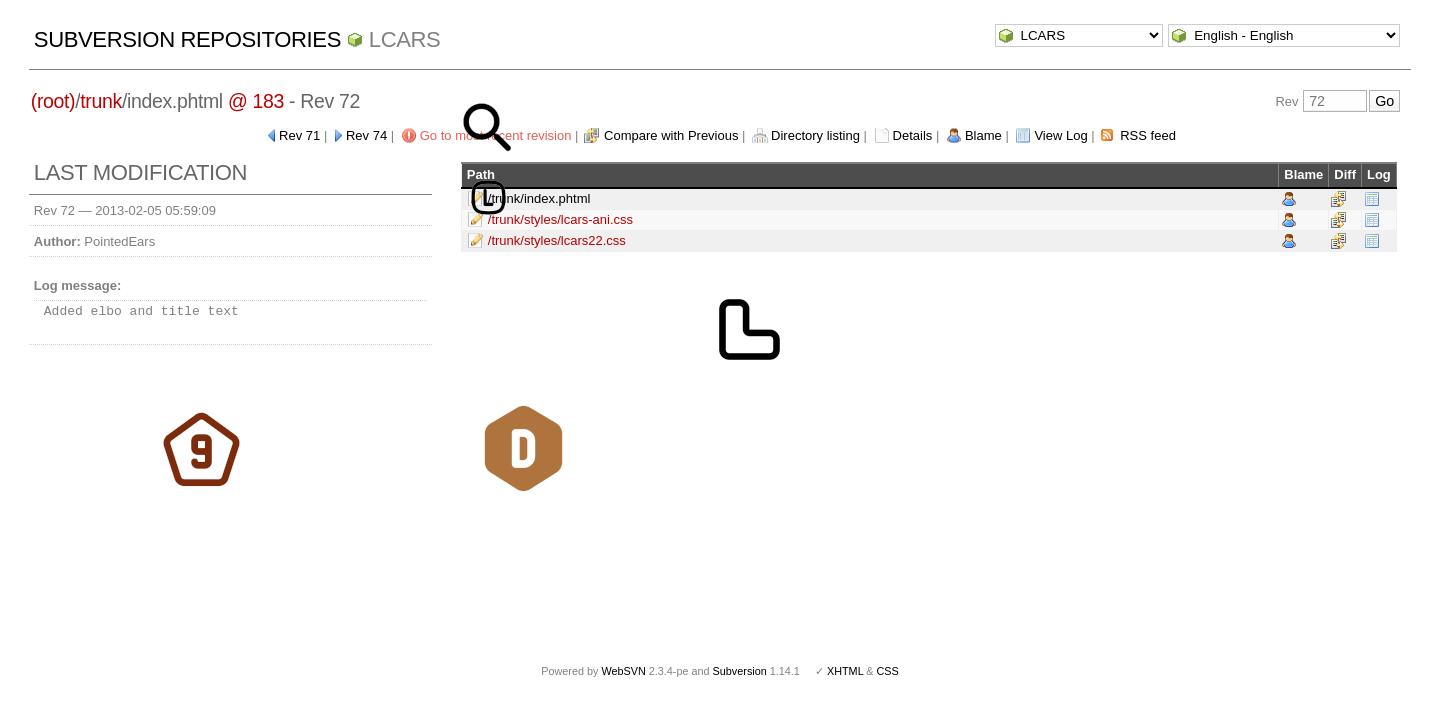 The image size is (1440, 720). What do you see at coordinates (488, 197) in the screenshot?
I see `indicates an item or category labeled "L"` at bounding box center [488, 197].